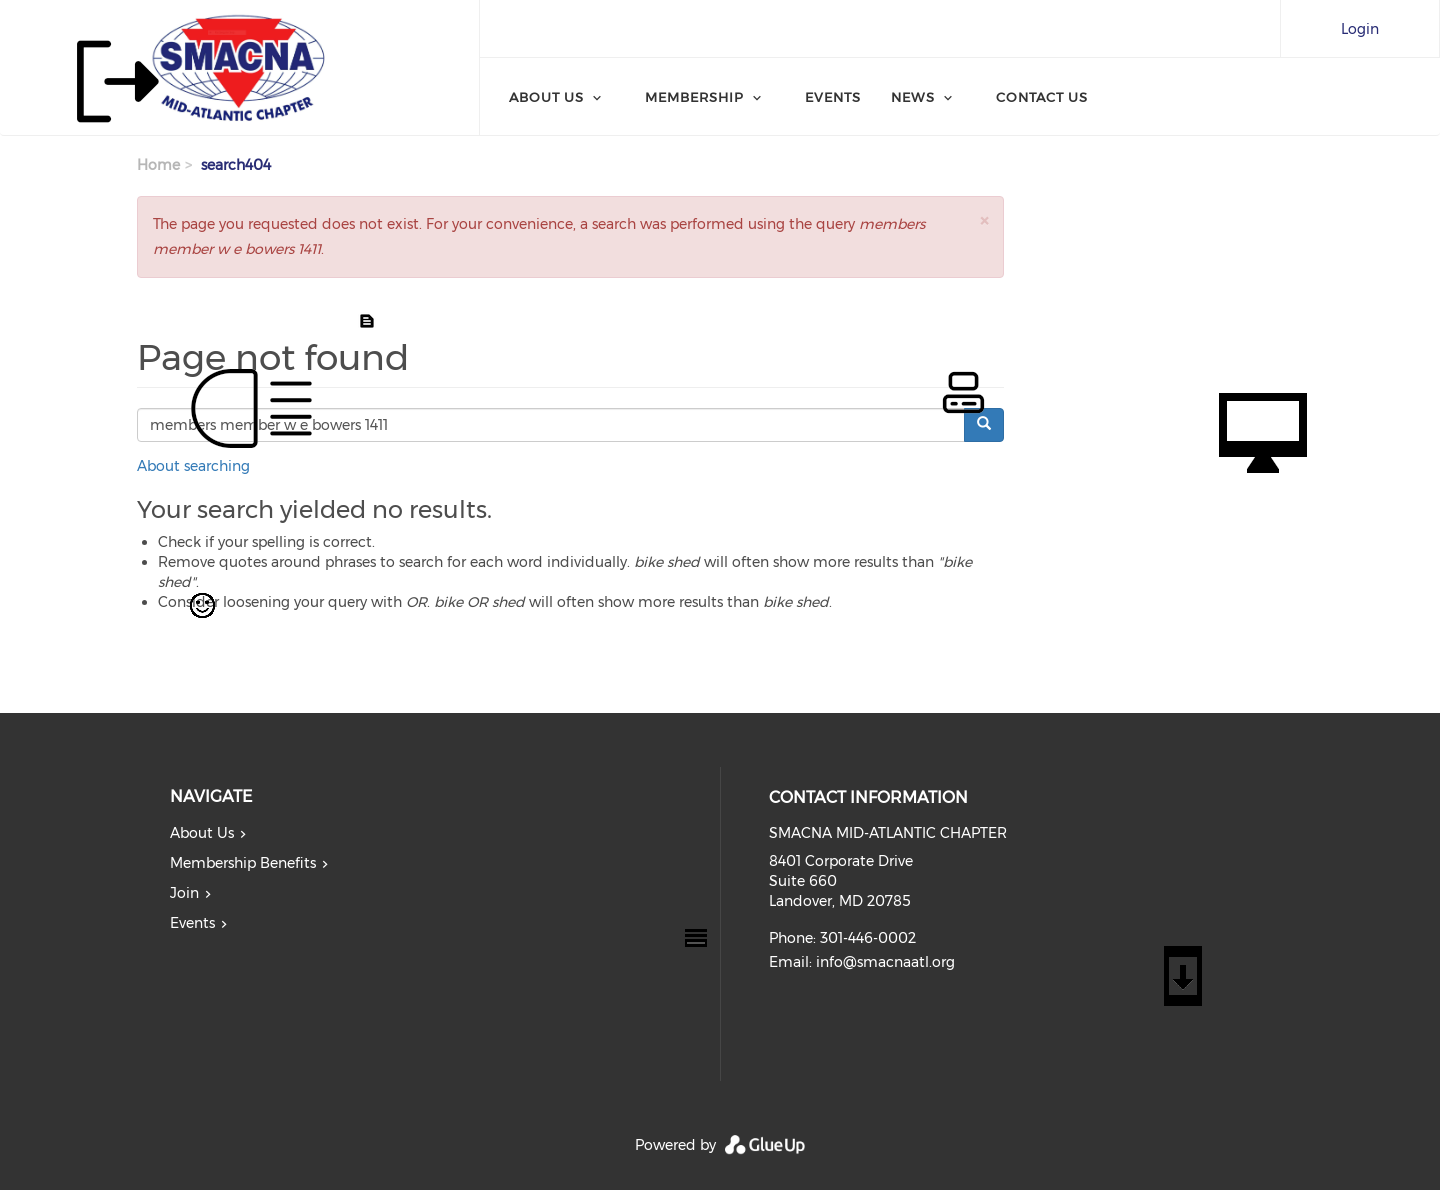 This screenshot has width=1440, height=1190. What do you see at coordinates (696, 938) in the screenshot?
I see `split view horizontally` at bounding box center [696, 938].